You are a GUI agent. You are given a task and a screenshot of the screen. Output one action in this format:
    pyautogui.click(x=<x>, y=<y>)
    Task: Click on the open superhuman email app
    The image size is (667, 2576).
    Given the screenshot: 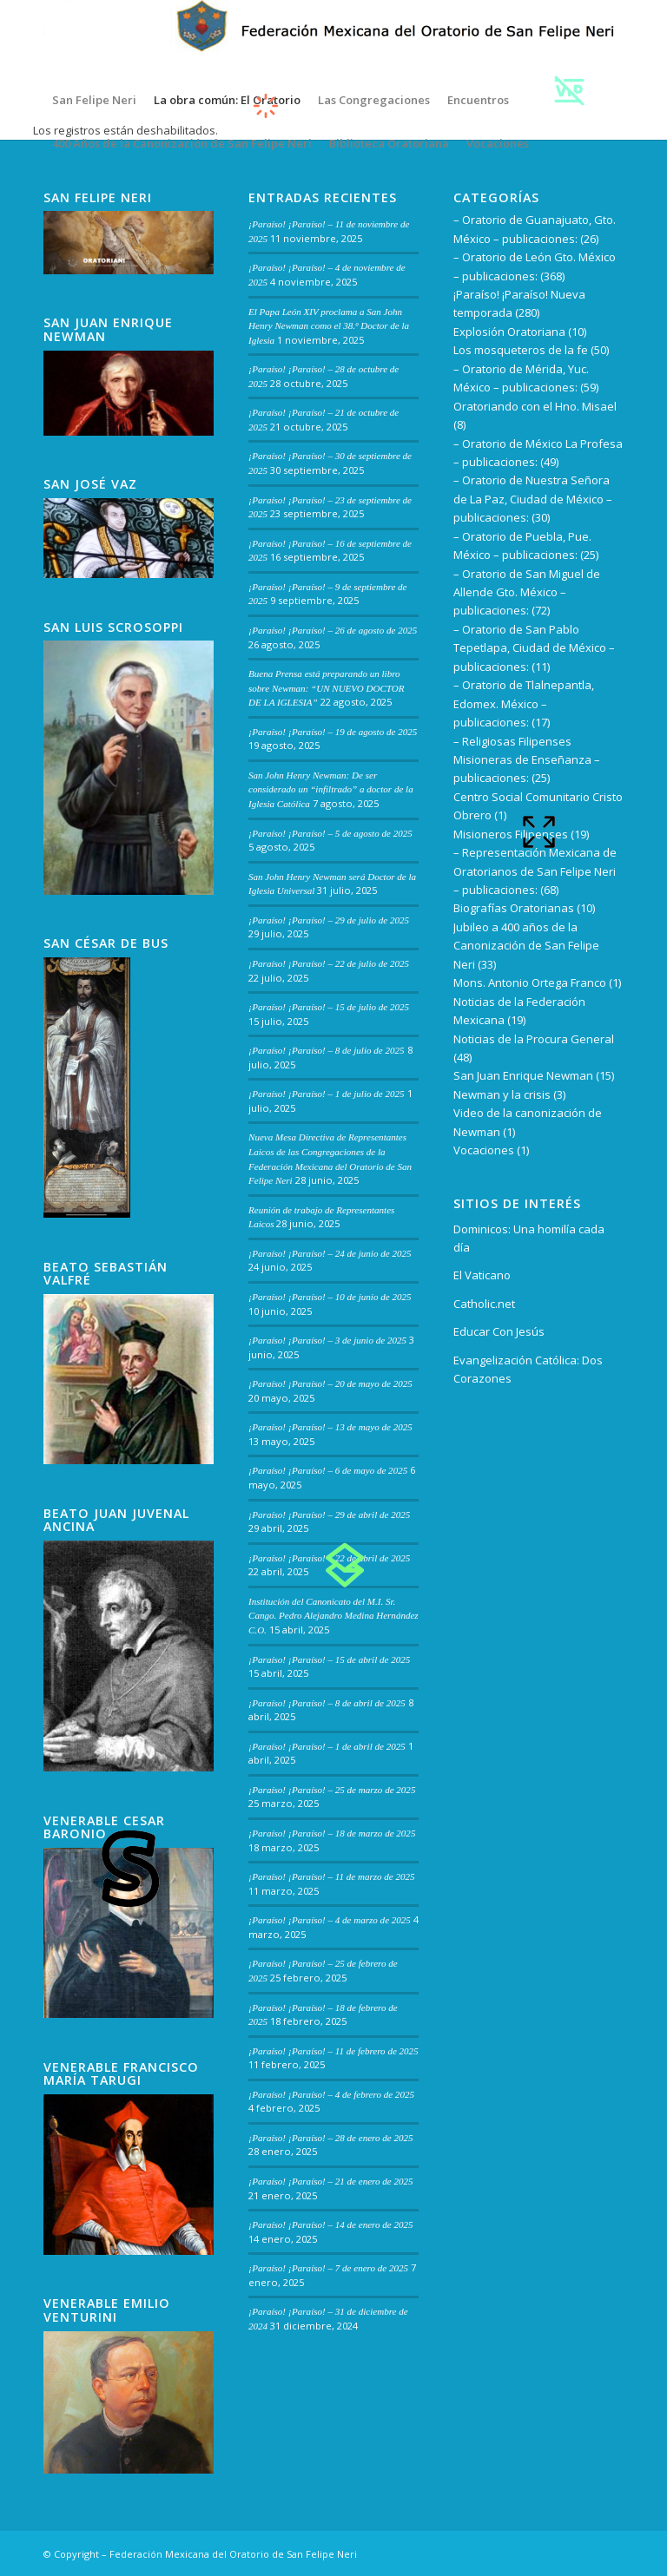 What is the action you would take?
    pyautogui.click(x=345, y=1564)
    